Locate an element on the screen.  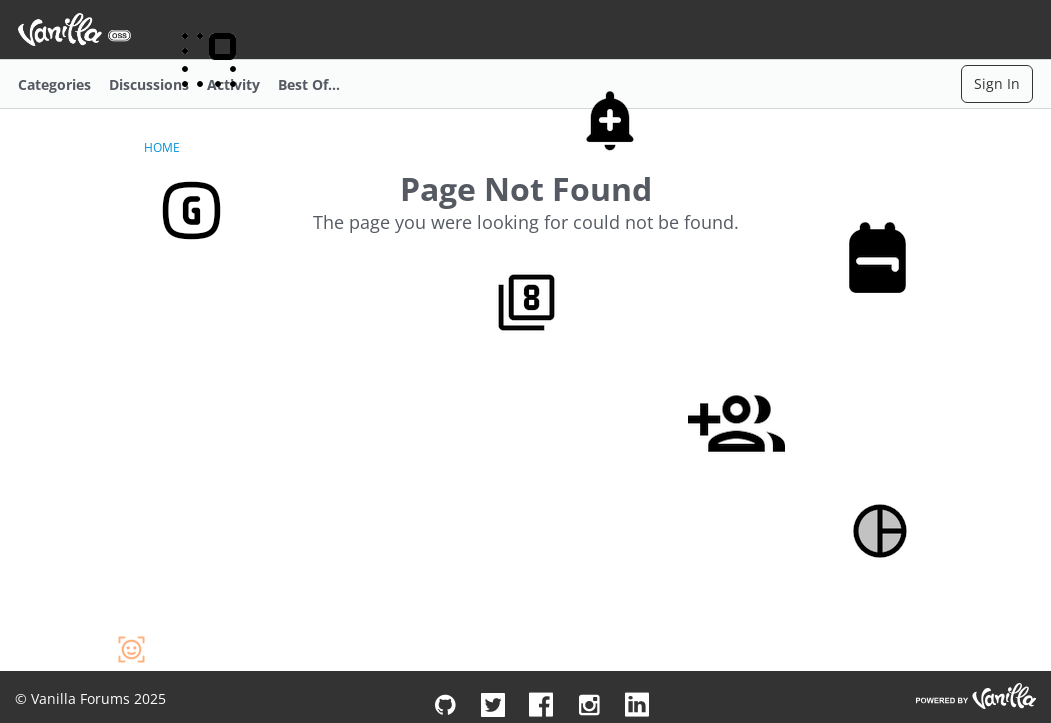
view data breakdown or statistics is located at coordinates (880, 531).